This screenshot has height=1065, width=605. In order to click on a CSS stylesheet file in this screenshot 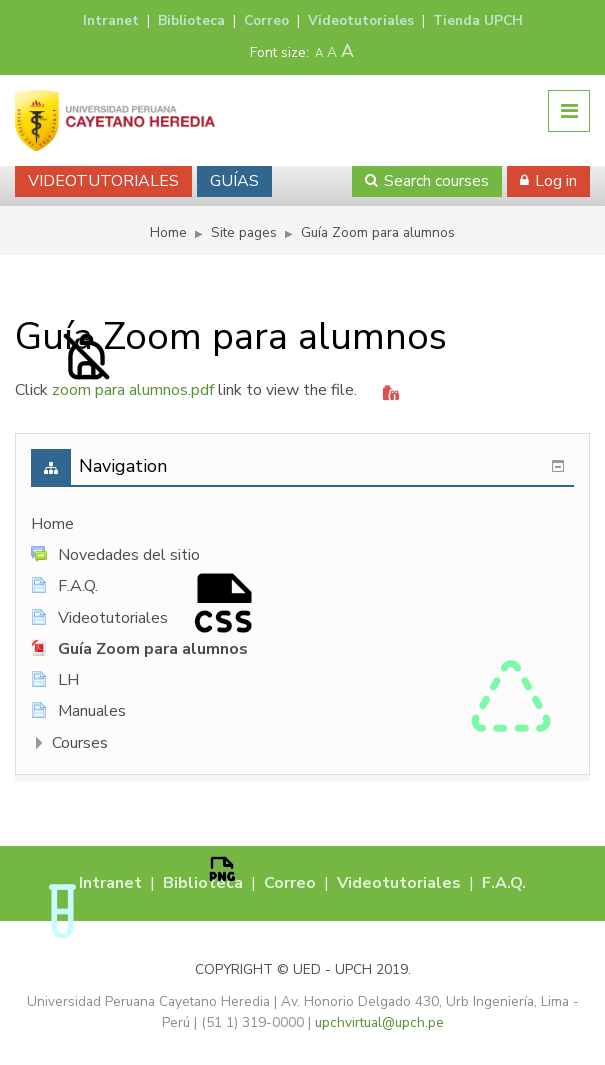, I will do `click(224, 605)`.